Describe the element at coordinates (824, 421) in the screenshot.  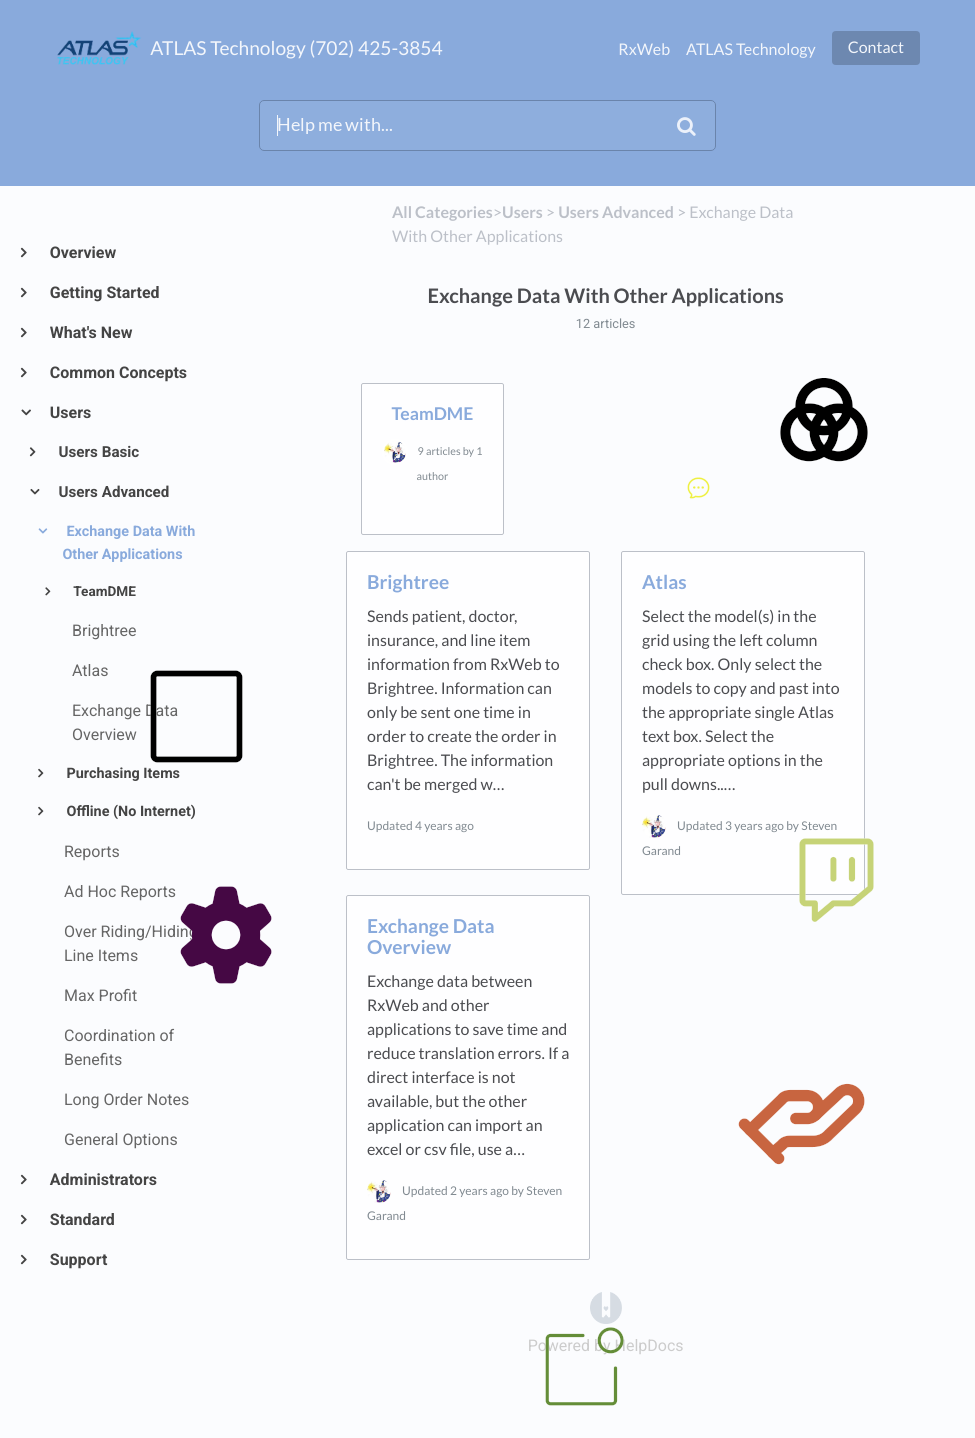
I see `indicates overlapping or shared elements between three sets` at that location.